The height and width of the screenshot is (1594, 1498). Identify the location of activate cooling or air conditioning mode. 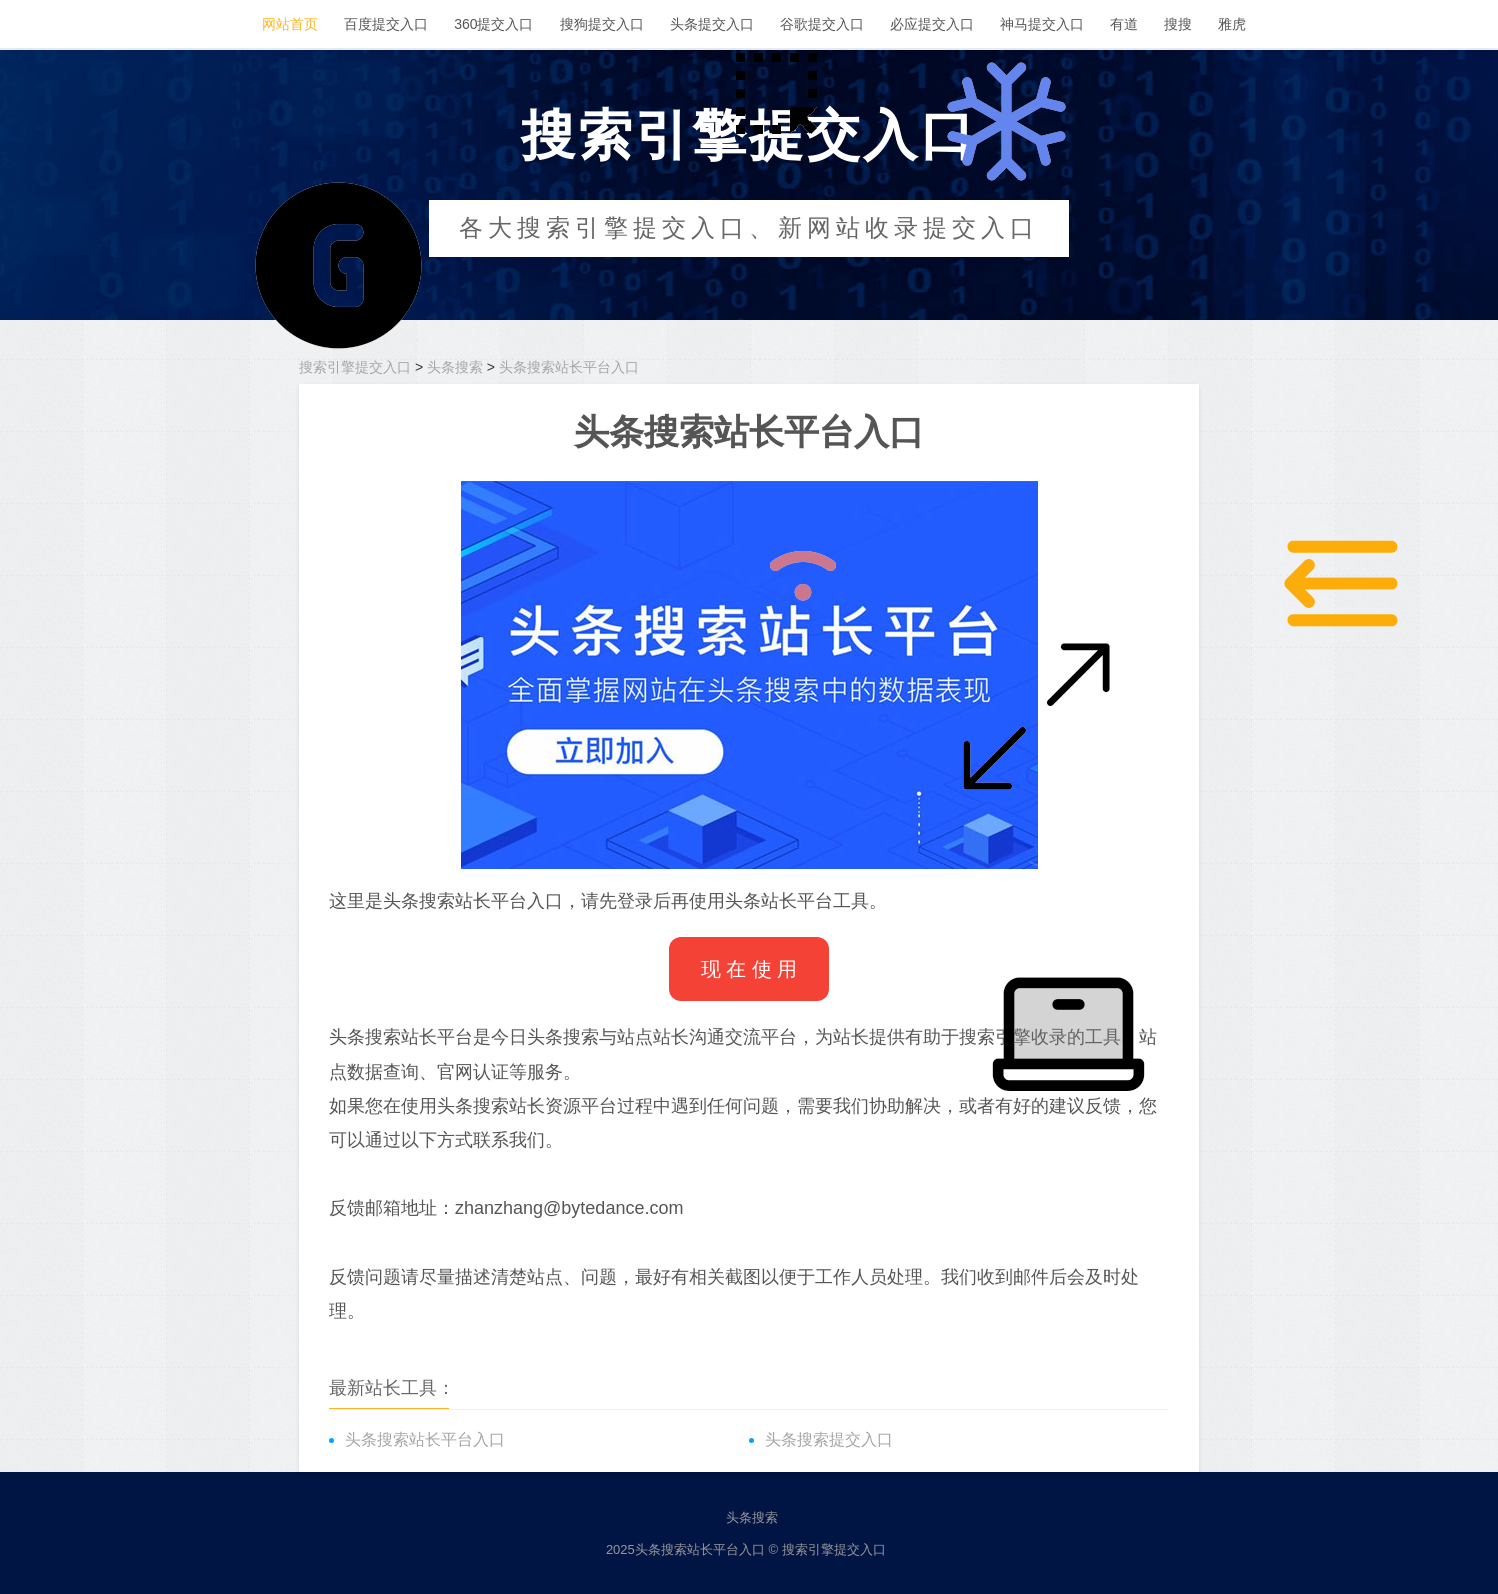
(1006, 121).